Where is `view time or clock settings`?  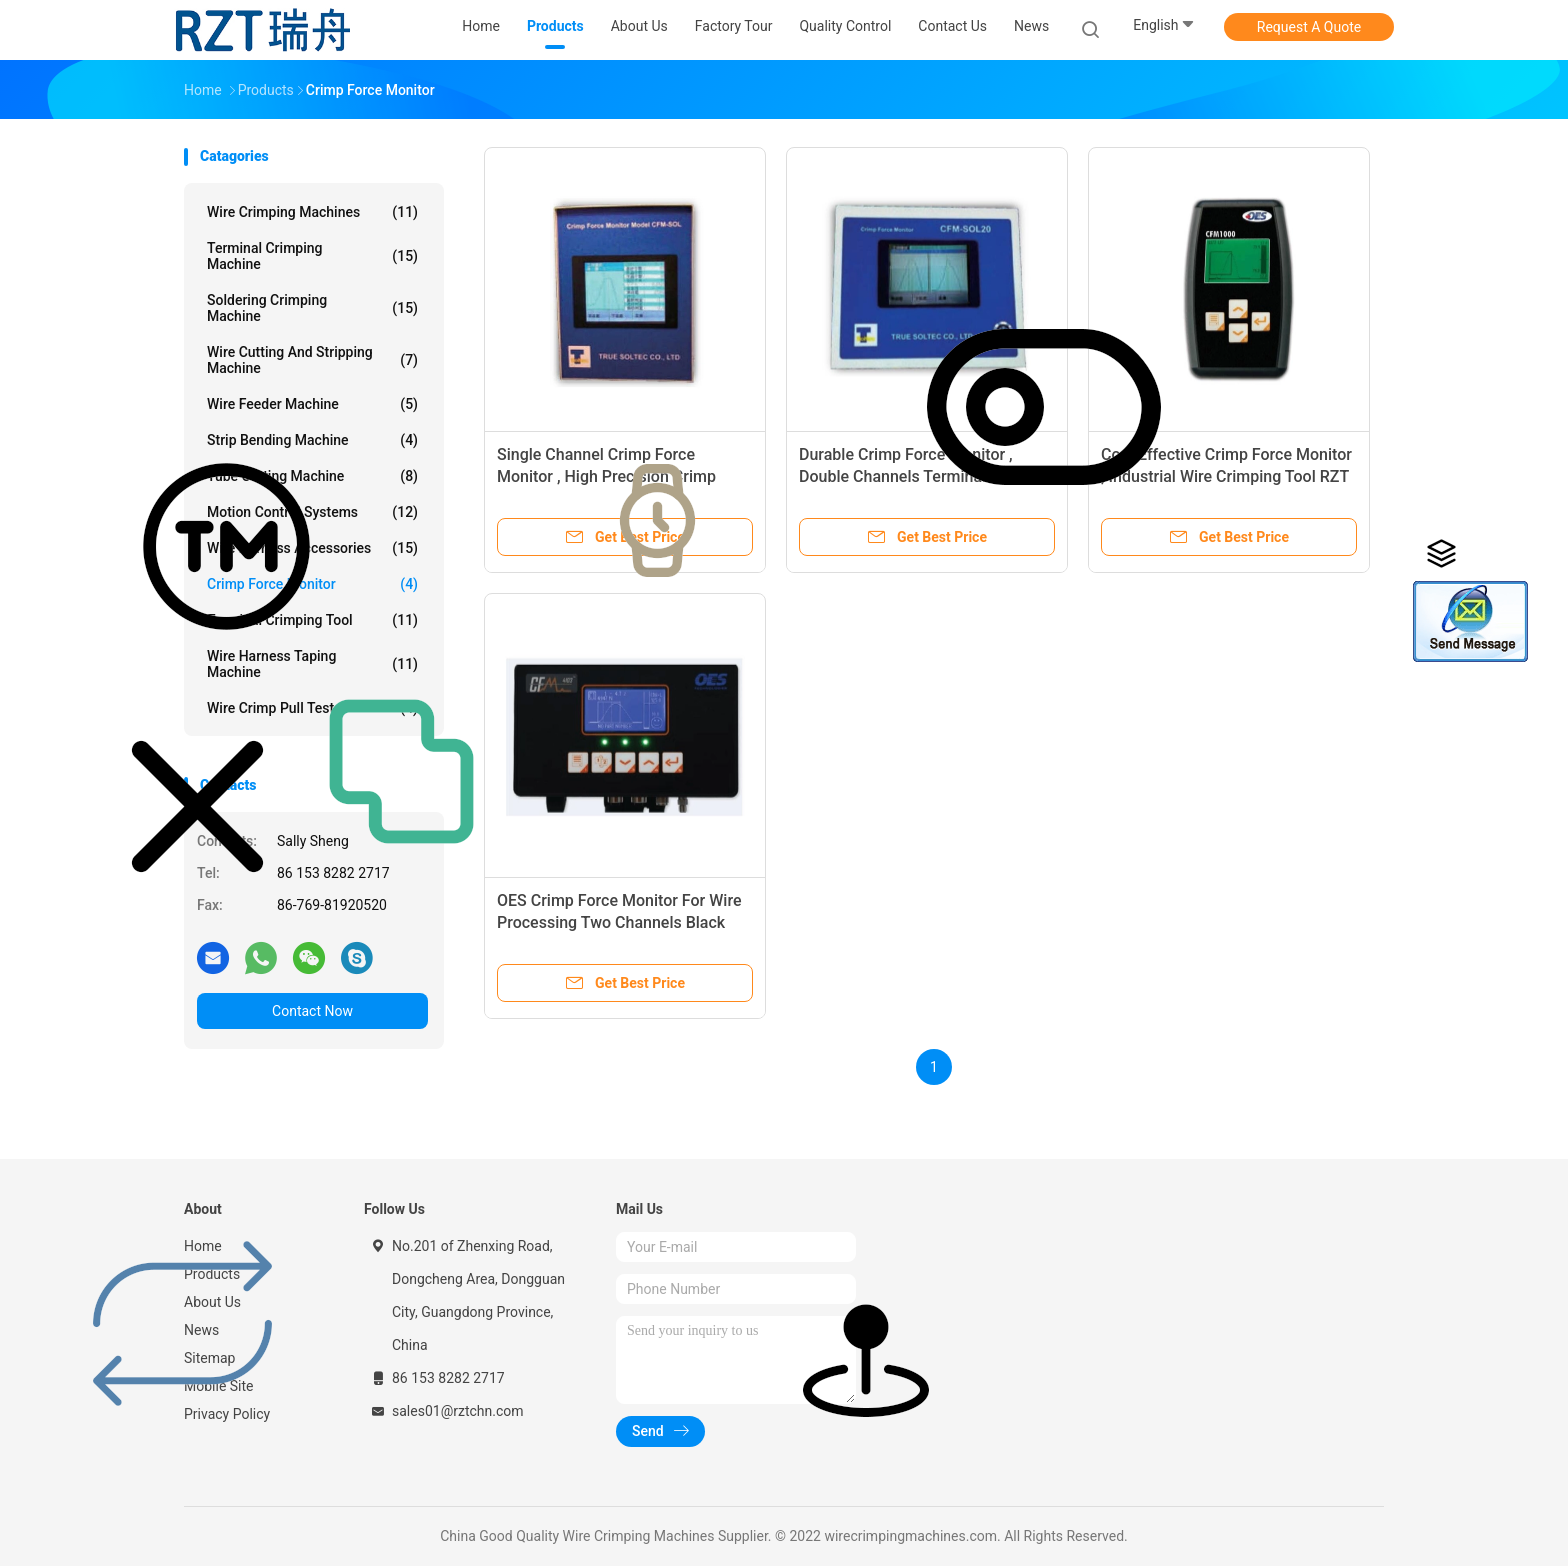
view time or clock settings is located at coordinates (657, 520).